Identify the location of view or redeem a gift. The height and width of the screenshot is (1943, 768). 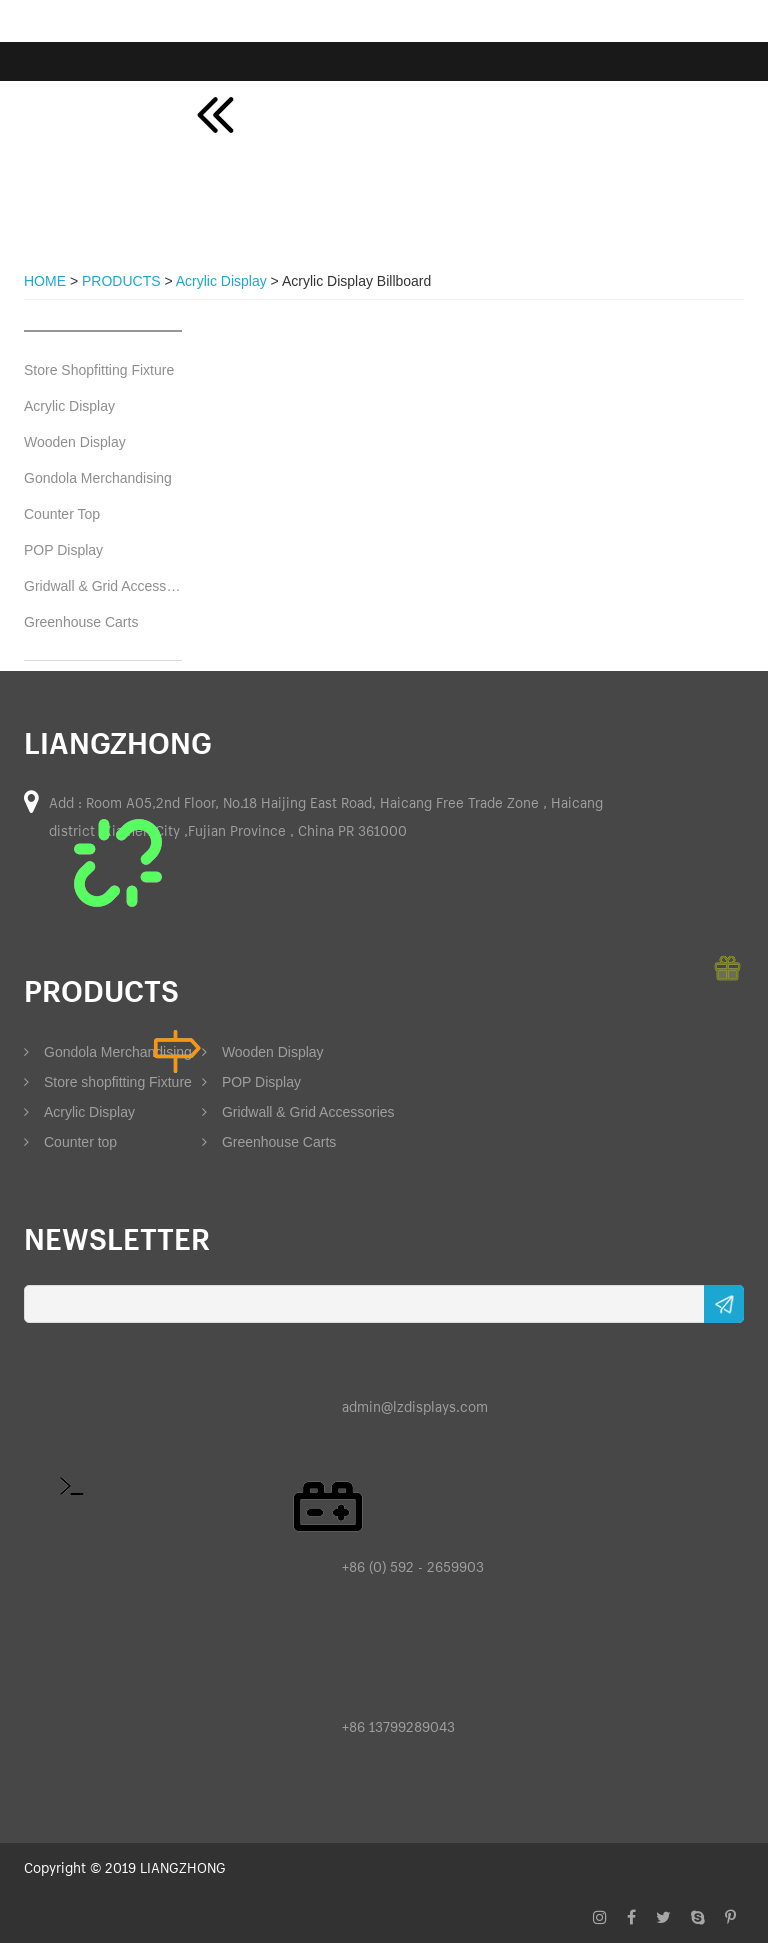
(727, 969).